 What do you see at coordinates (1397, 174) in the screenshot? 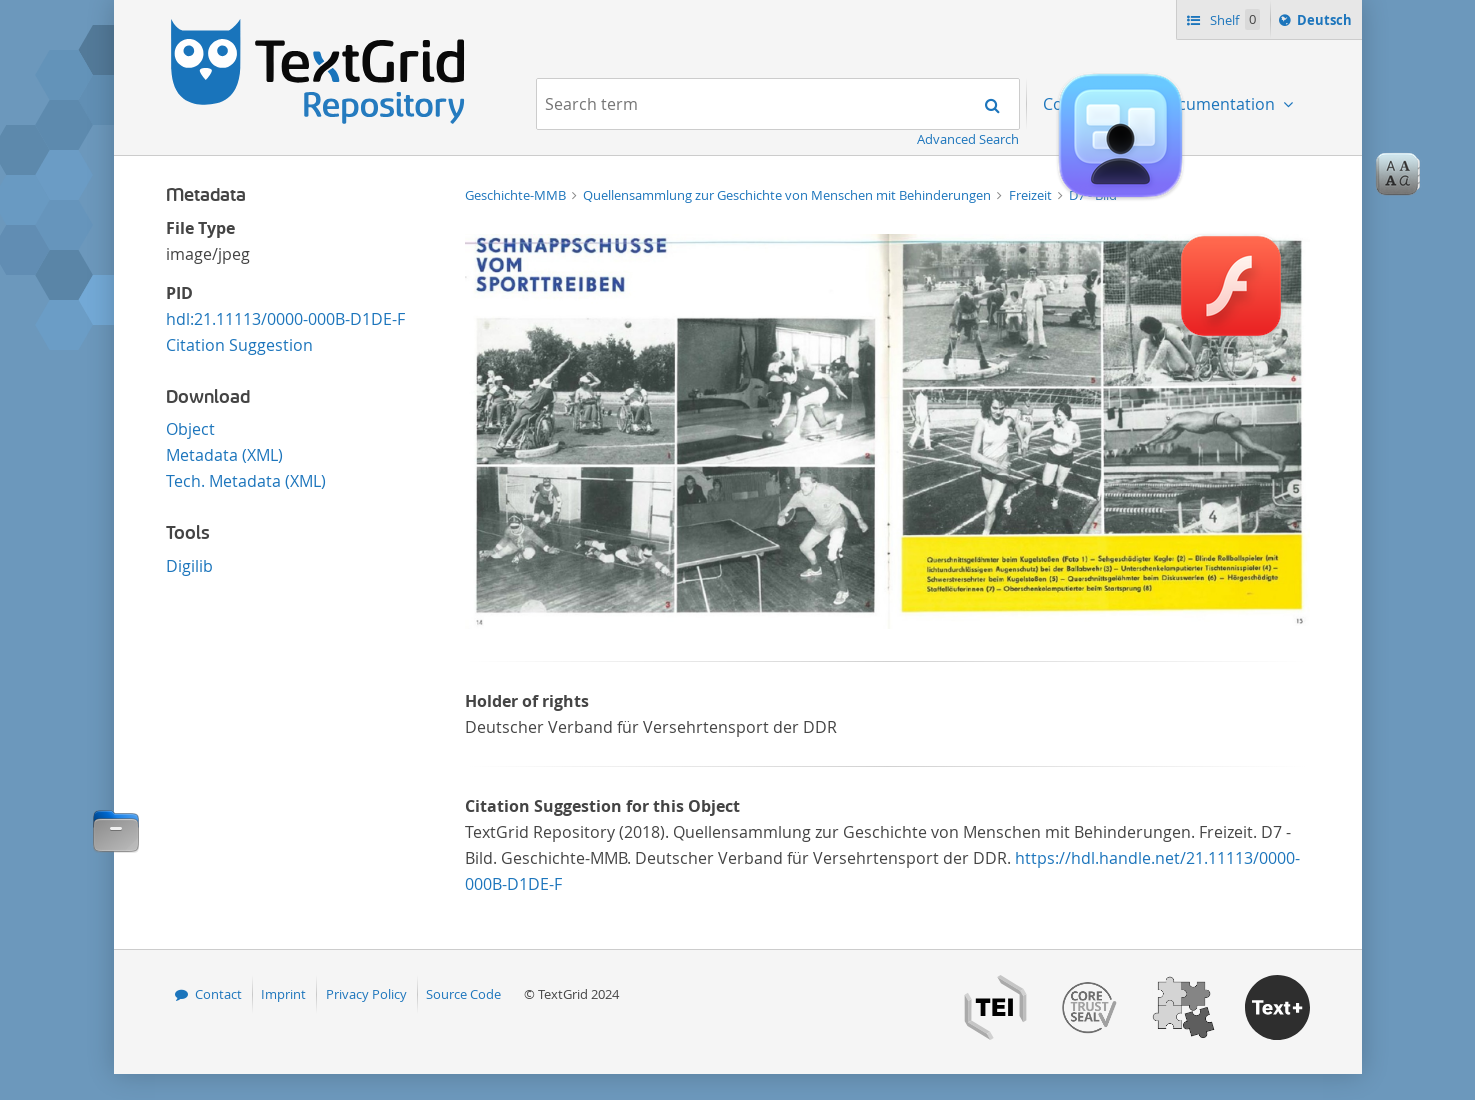
I see `open font book to manage installed fonts` at bounding box center [1397, 174].